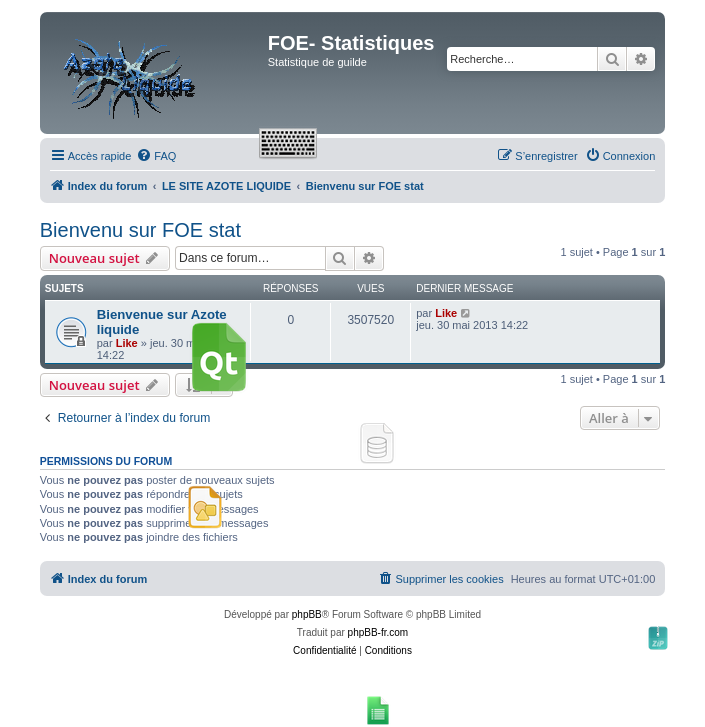 The height and width of the screenshot is (727, 705). Describe the element at coordinates (288, 143) in the screenshot. I see `bluetooth keyboard connected` at that location.